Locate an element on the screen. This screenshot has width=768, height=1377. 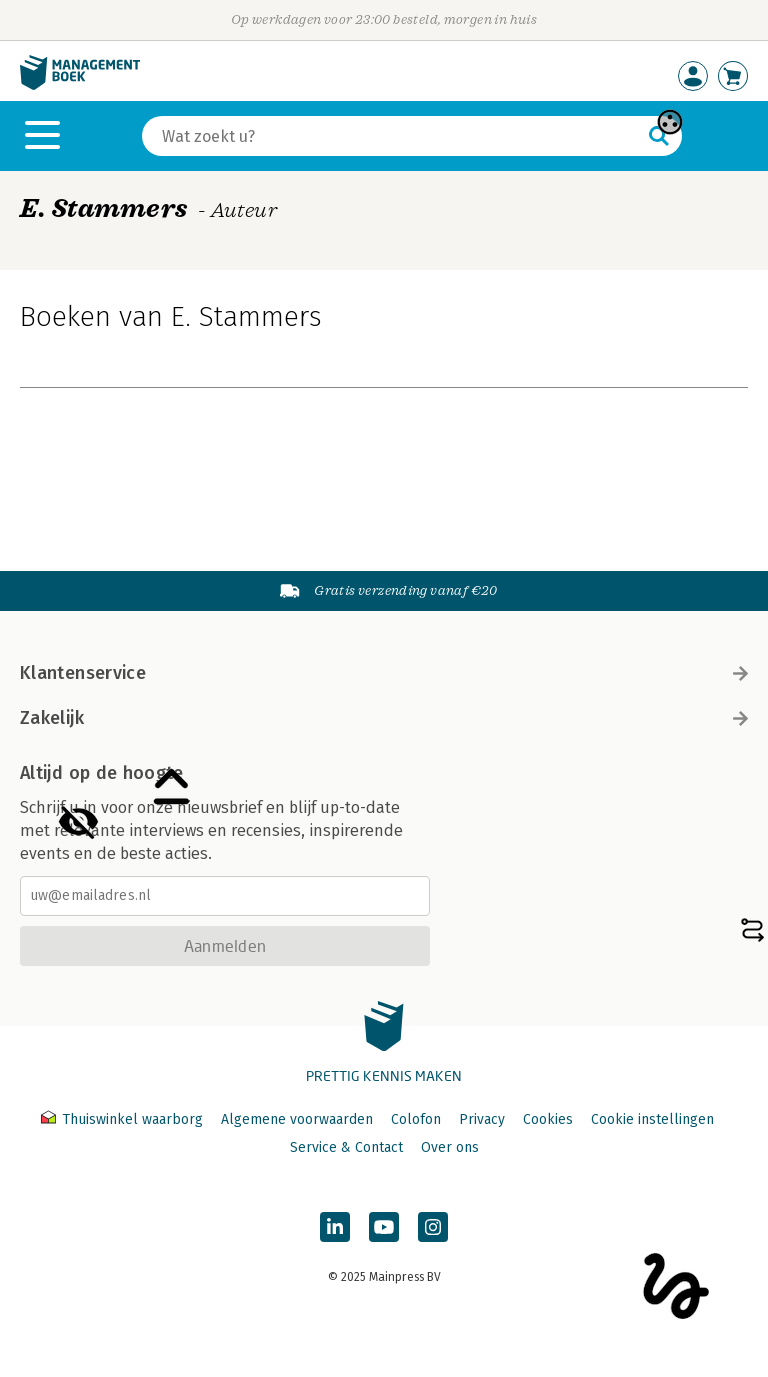
view team or group workspace is located at coordinates (670, 122).